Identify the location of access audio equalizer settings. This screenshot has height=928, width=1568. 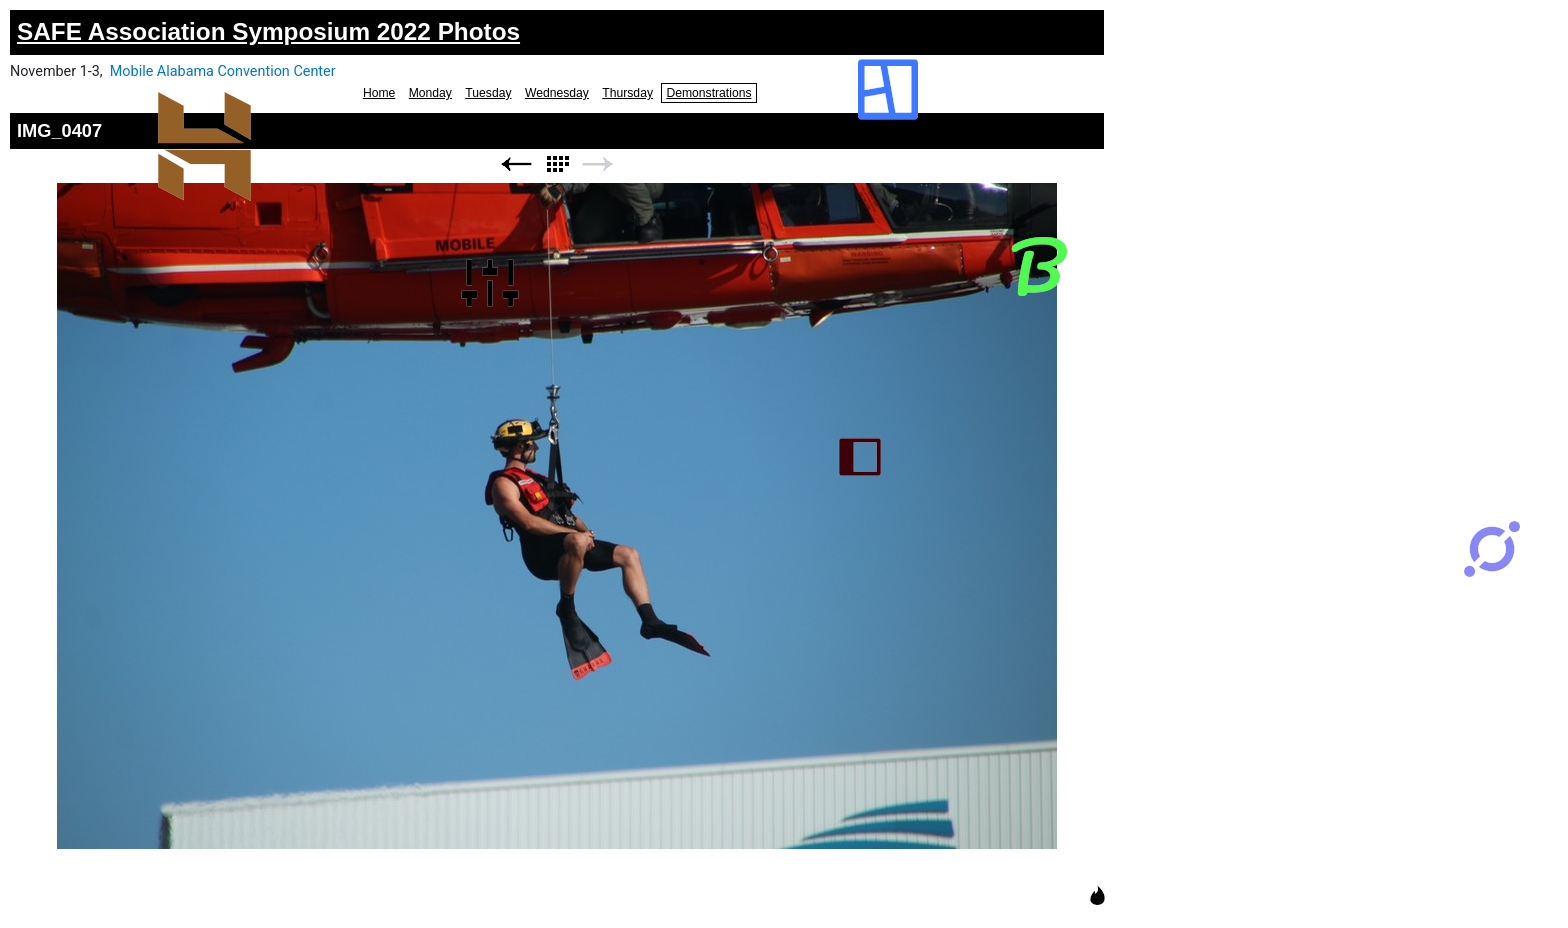
(490, 283).